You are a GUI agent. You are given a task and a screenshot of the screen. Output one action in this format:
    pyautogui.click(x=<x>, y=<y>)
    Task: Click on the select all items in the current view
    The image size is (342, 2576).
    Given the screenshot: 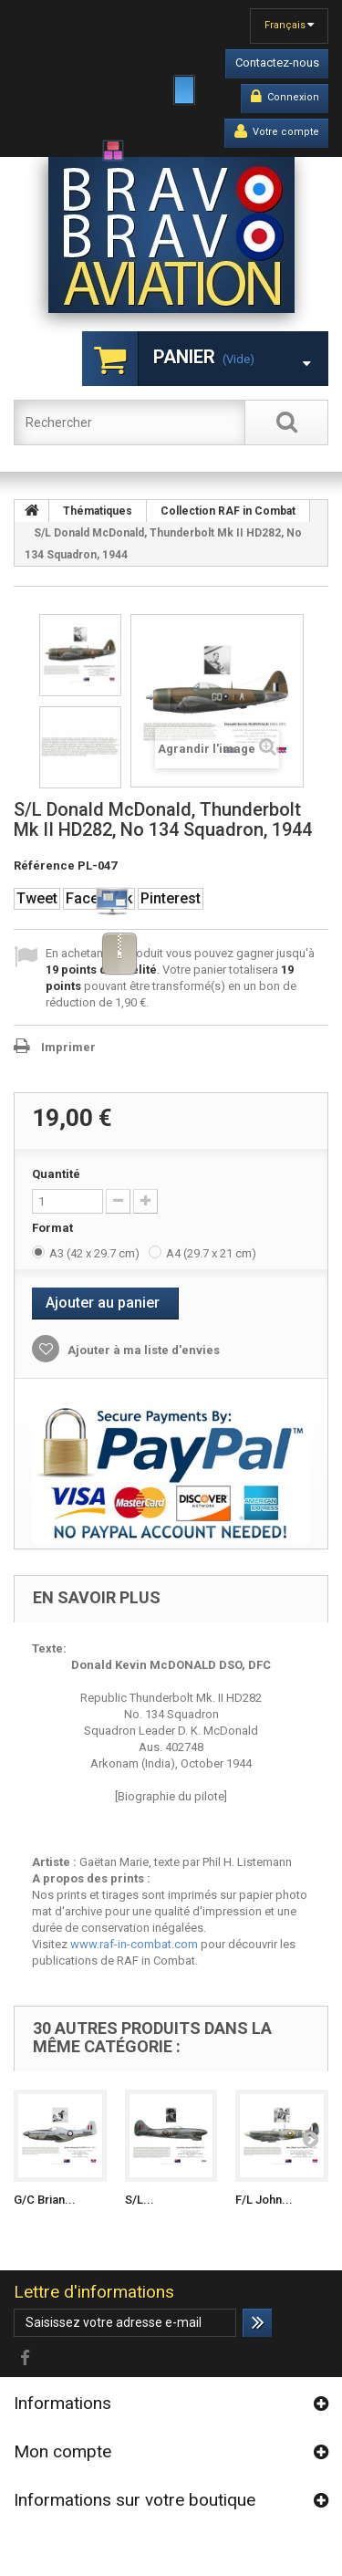 What is the action you would take?
    pyautogui.click(x=113, y=151)
    